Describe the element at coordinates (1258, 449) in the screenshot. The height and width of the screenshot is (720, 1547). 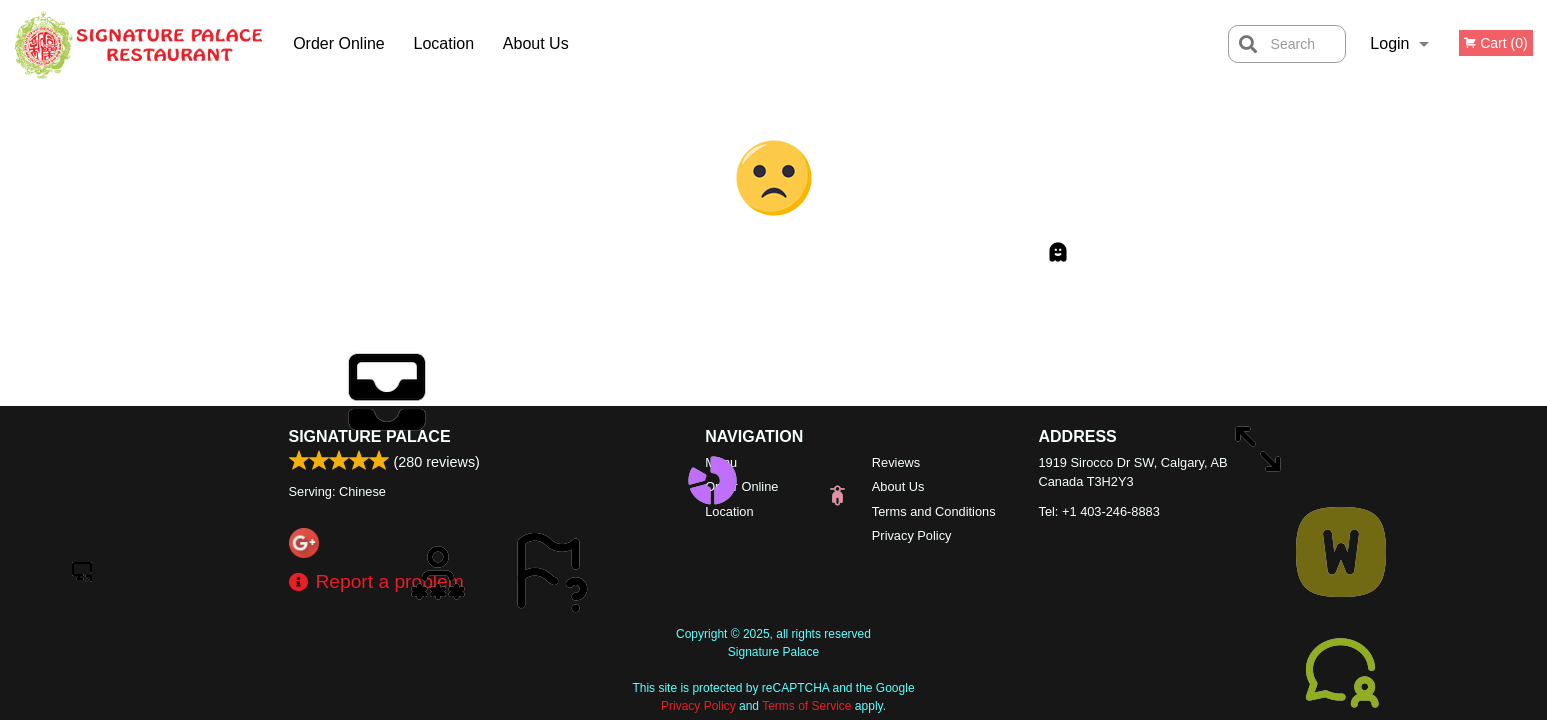
I see `expand to fullscreen mode` at that location.